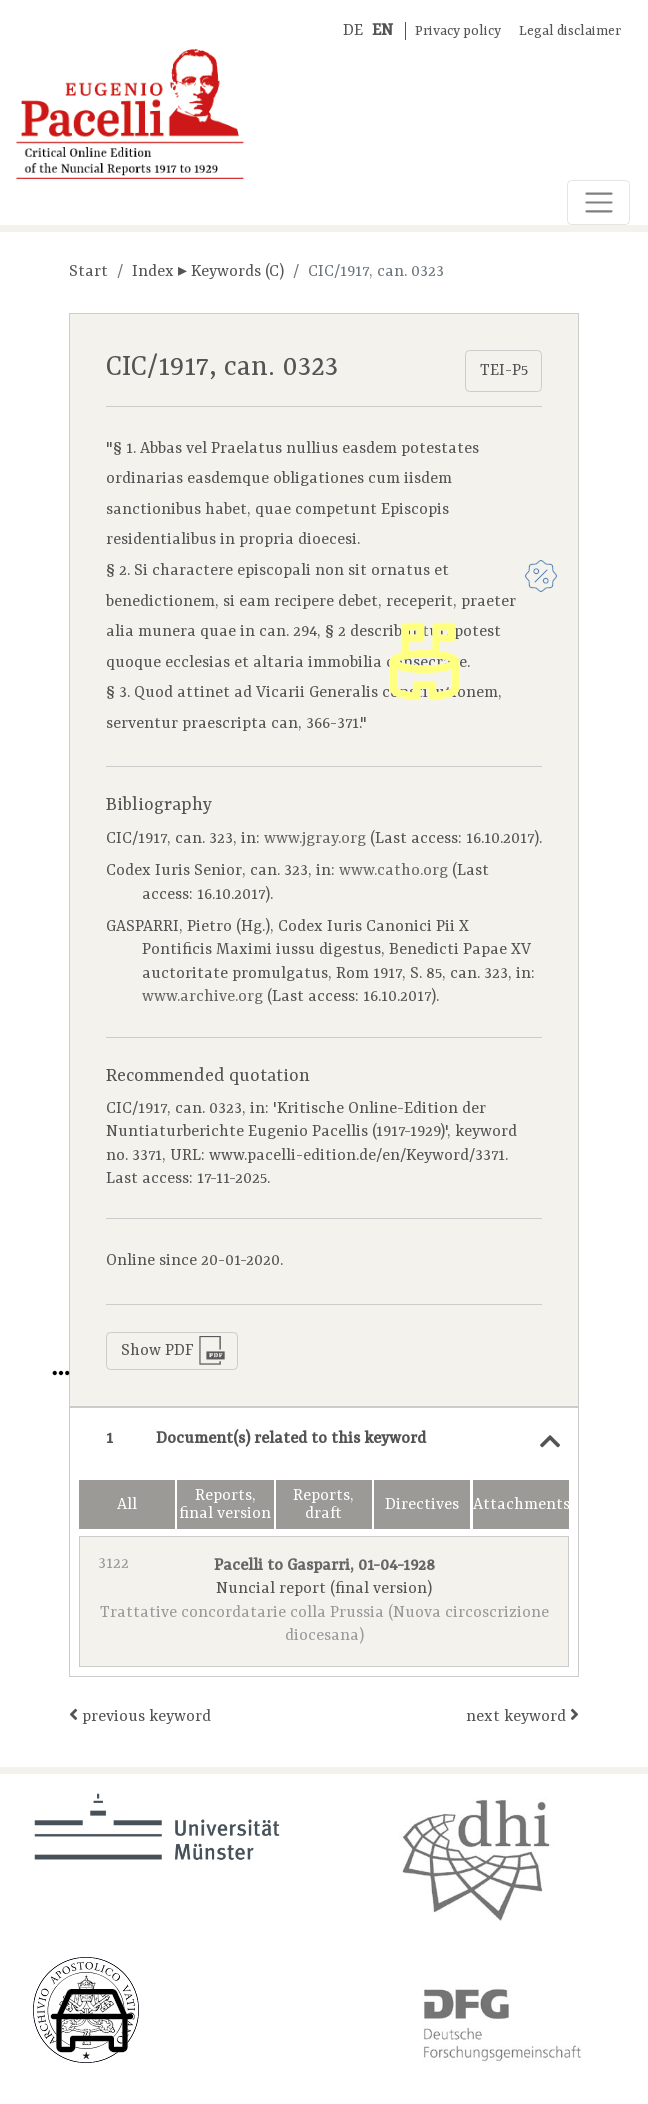 The width and height of the screenshot is (648, 2104). Describe the element at coordinates (424, 661) in the screenshot. I see `view stadium or arena information` at that location.